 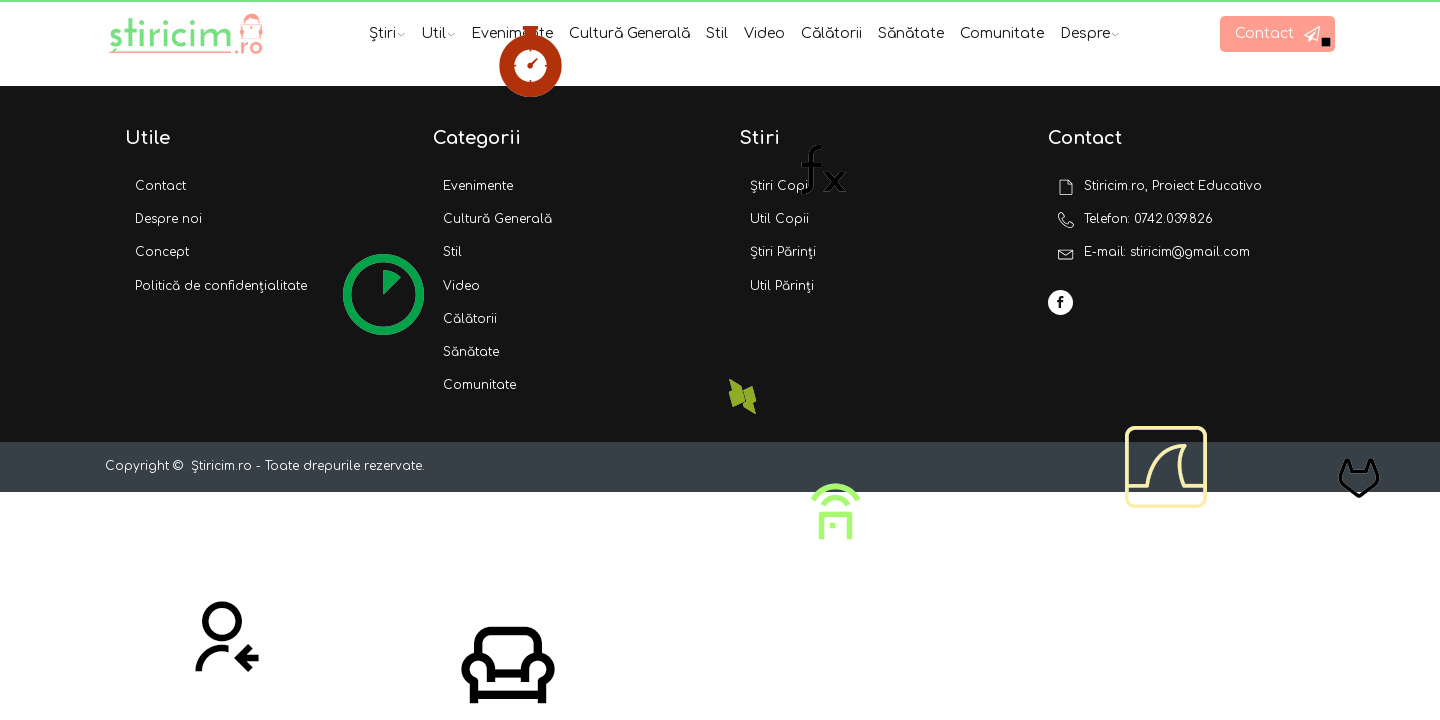 What do you see at coordinates (835, 511) in the screenshot?
I see `control a connected smart device` at bounding box center [835, 511].